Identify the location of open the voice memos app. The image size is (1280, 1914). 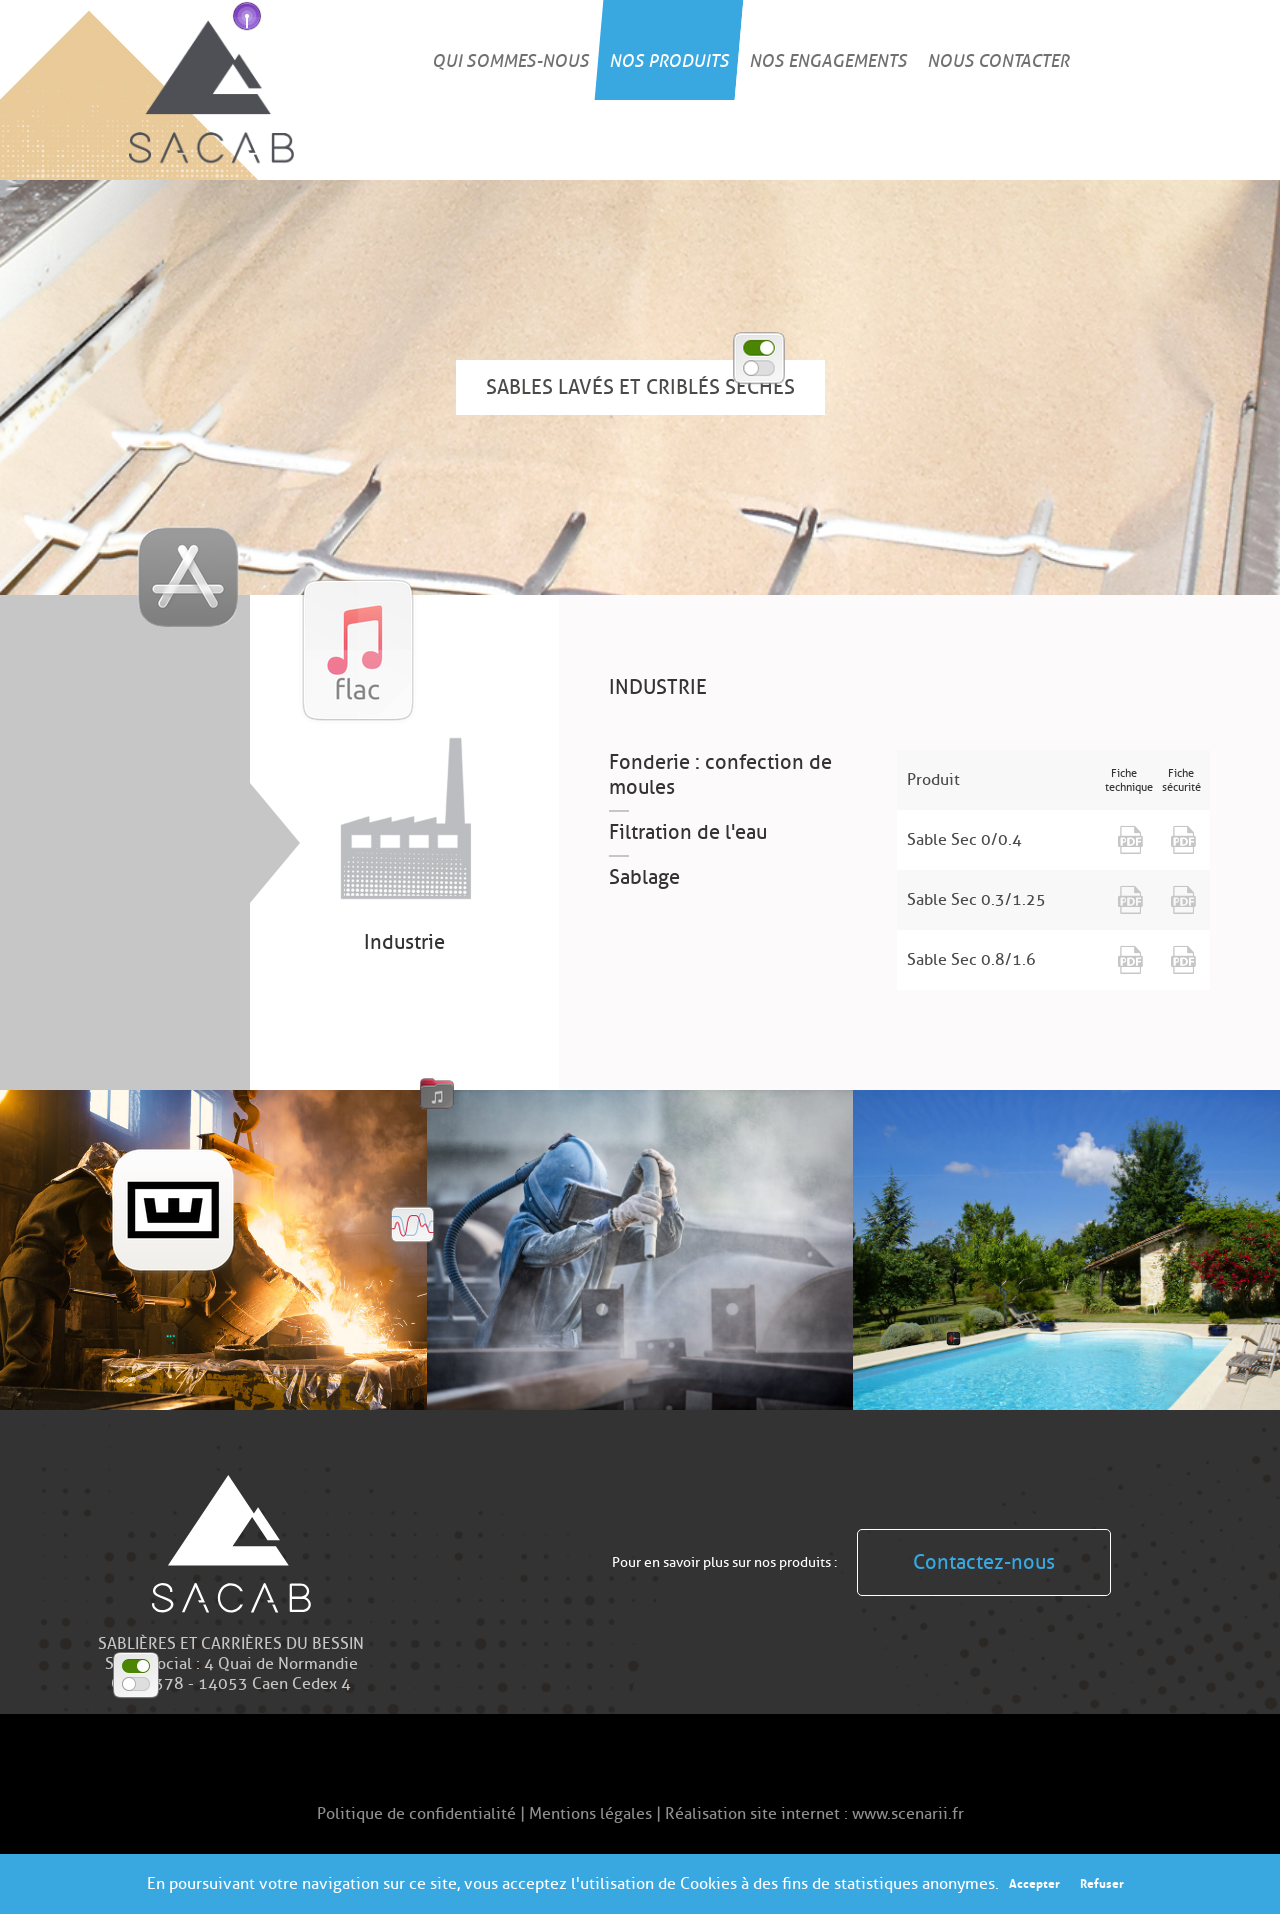
(953, 1338).